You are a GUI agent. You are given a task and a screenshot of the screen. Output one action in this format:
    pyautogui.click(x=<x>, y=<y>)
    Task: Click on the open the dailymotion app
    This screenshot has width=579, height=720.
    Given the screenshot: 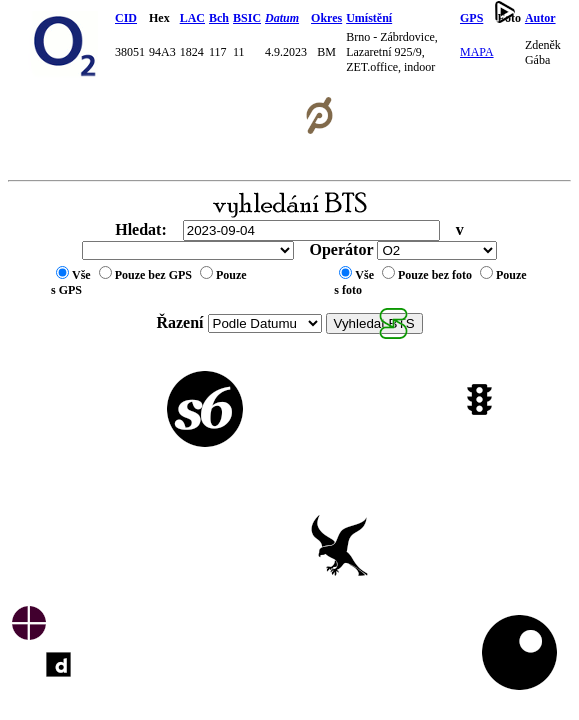 What is the action you would take?
    pyautogui.click(x=58, y=664)
    